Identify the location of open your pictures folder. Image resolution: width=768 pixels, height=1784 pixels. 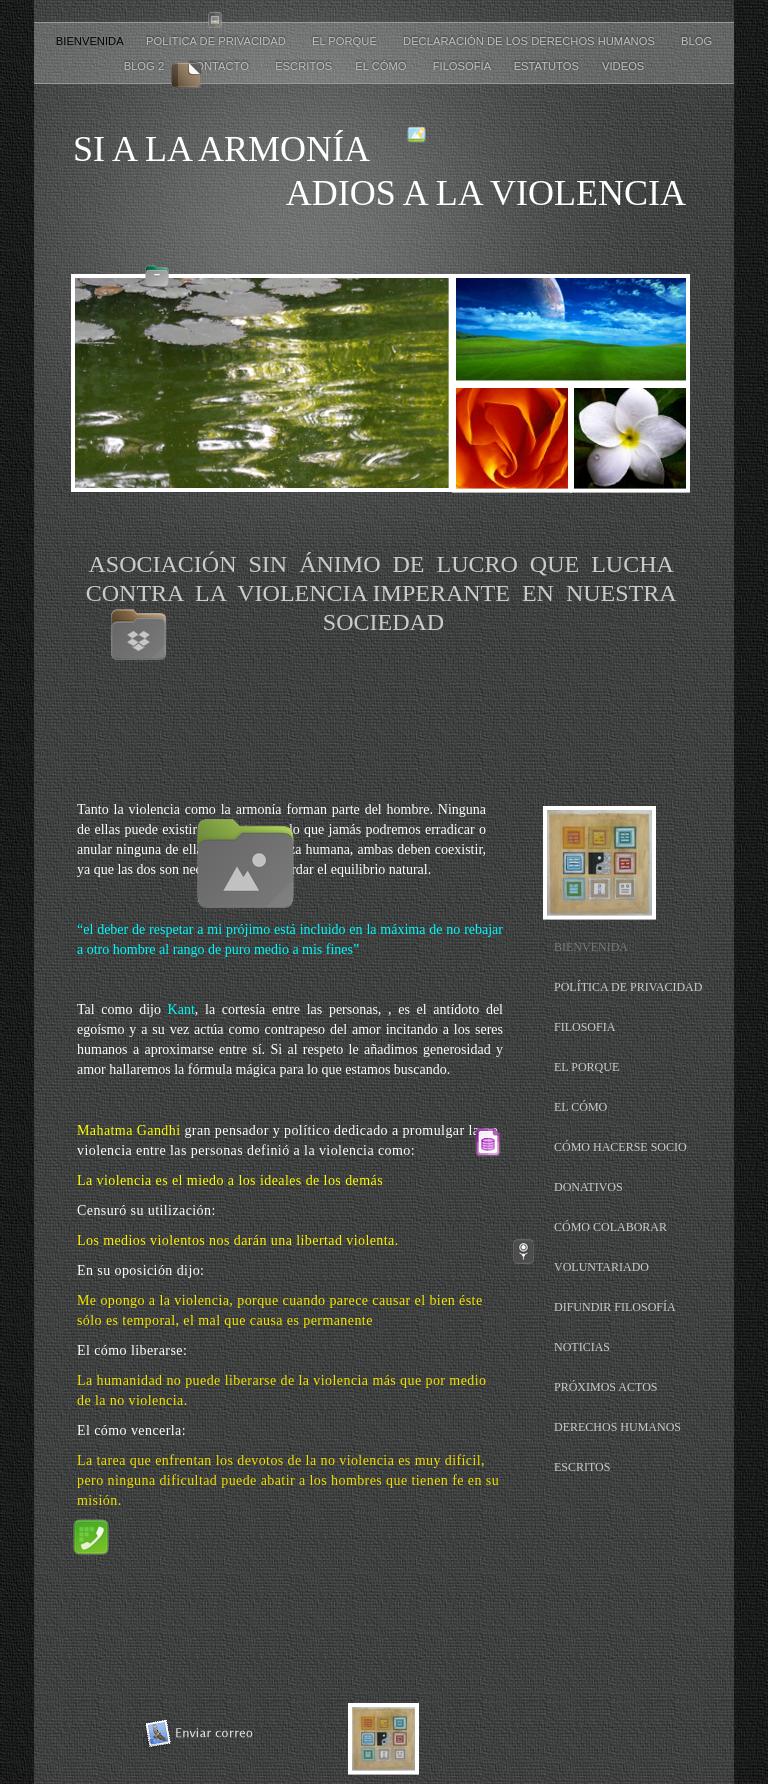
(245, 863).